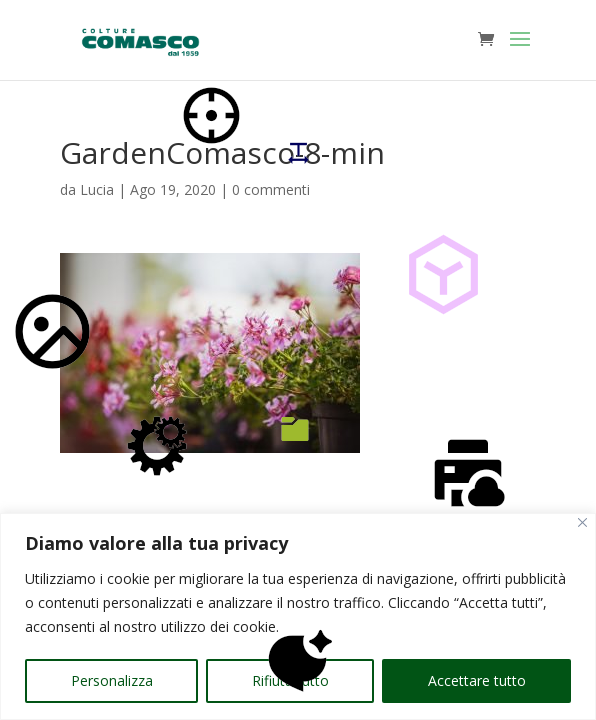 Image resolution: width=596 pixels, height=720 pixels. I want to click on adjust horizontal text spacing or letter tracking, so click(298, 152).